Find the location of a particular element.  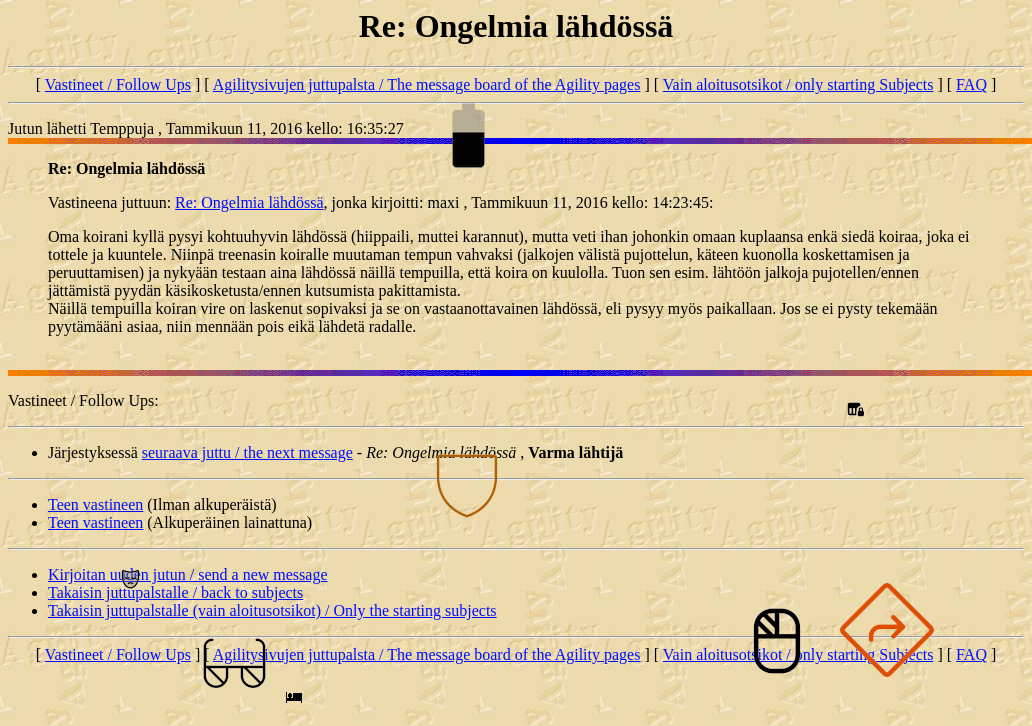

find nearby hotels or accommodations is located at coordinates (294, 697).